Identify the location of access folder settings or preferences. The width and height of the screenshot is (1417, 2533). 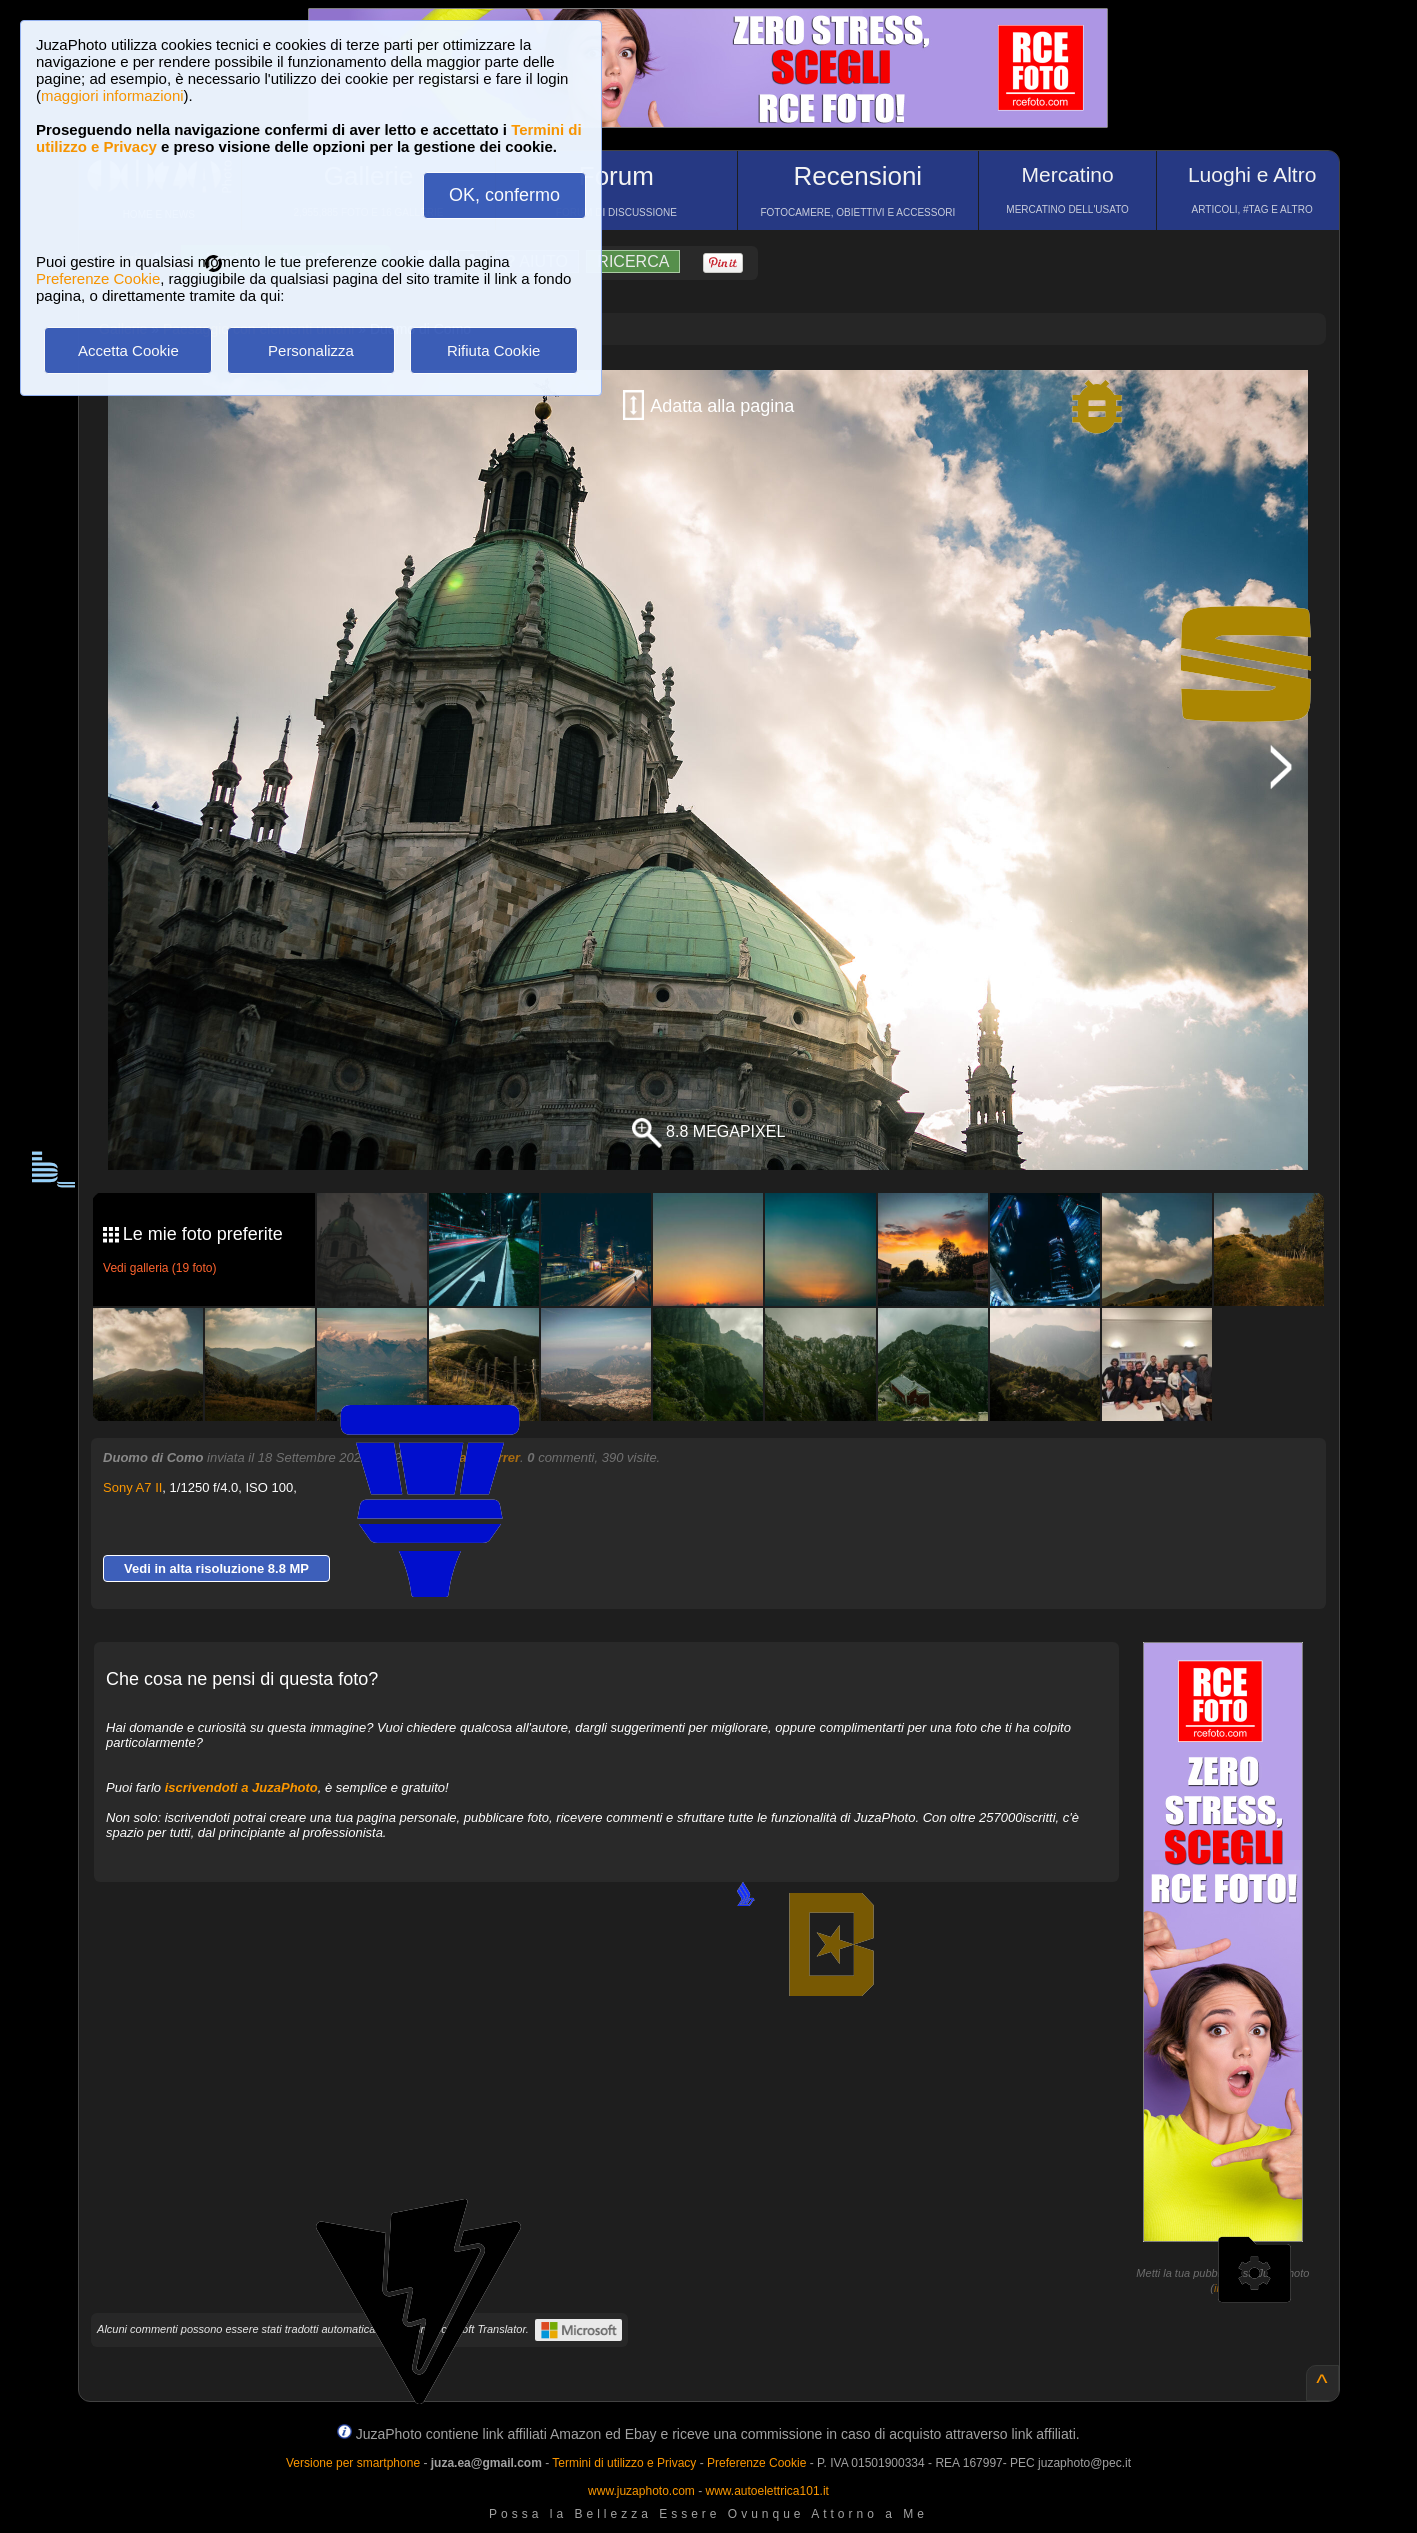
(1254, 2269).